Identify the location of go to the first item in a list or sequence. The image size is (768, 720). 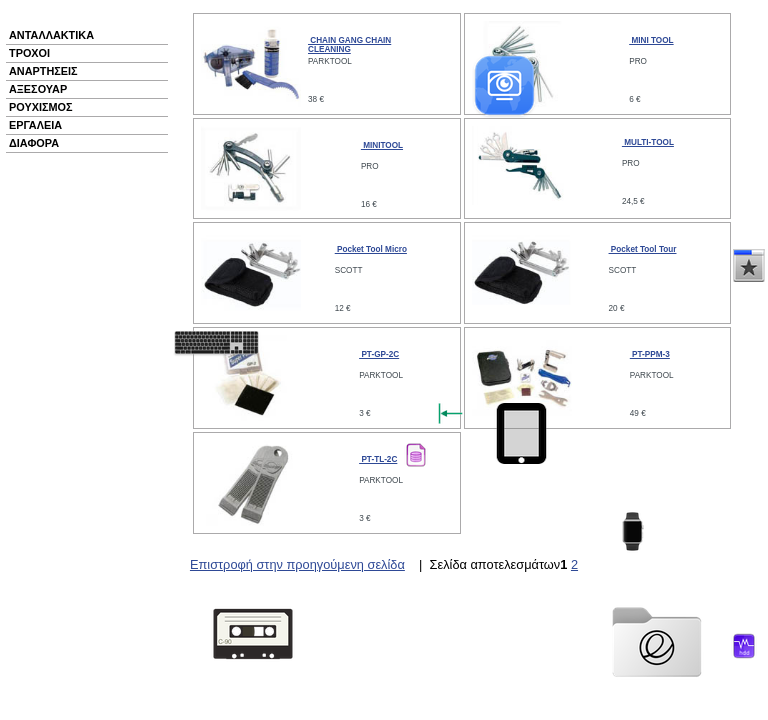
(450, 413).